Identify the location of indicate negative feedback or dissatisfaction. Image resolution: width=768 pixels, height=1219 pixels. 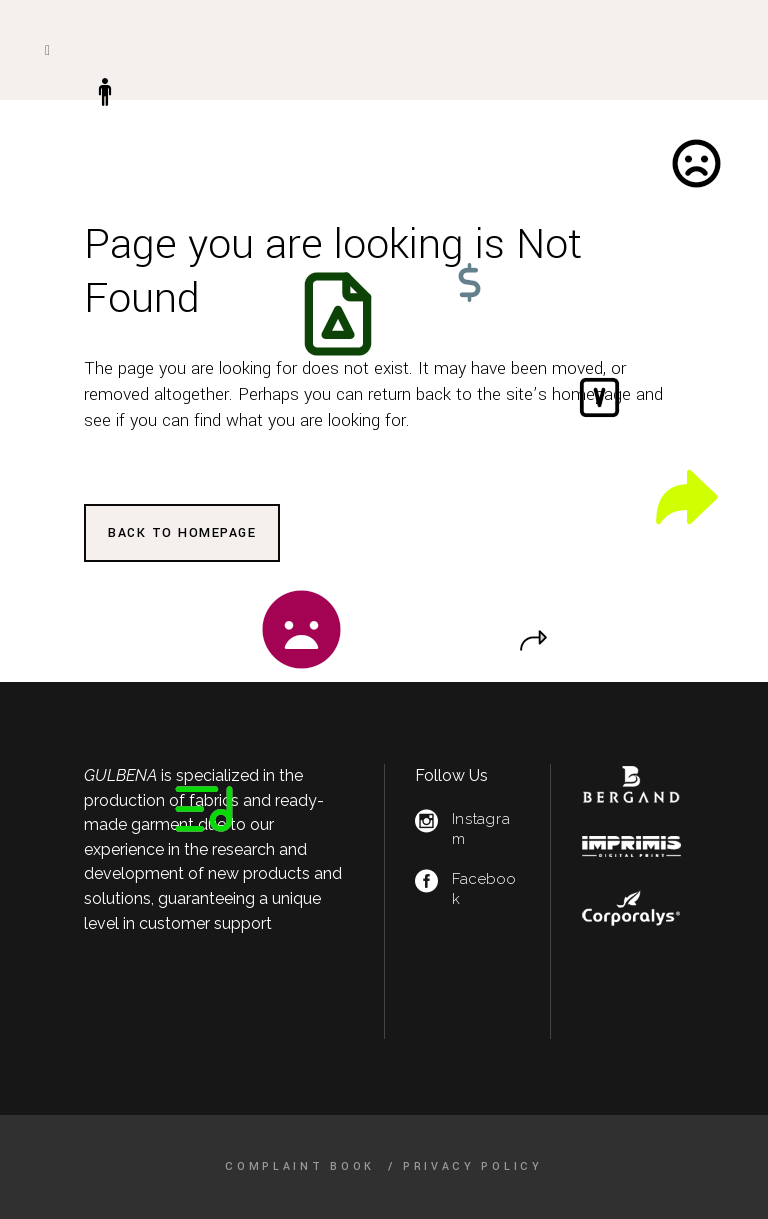
(696, 163).